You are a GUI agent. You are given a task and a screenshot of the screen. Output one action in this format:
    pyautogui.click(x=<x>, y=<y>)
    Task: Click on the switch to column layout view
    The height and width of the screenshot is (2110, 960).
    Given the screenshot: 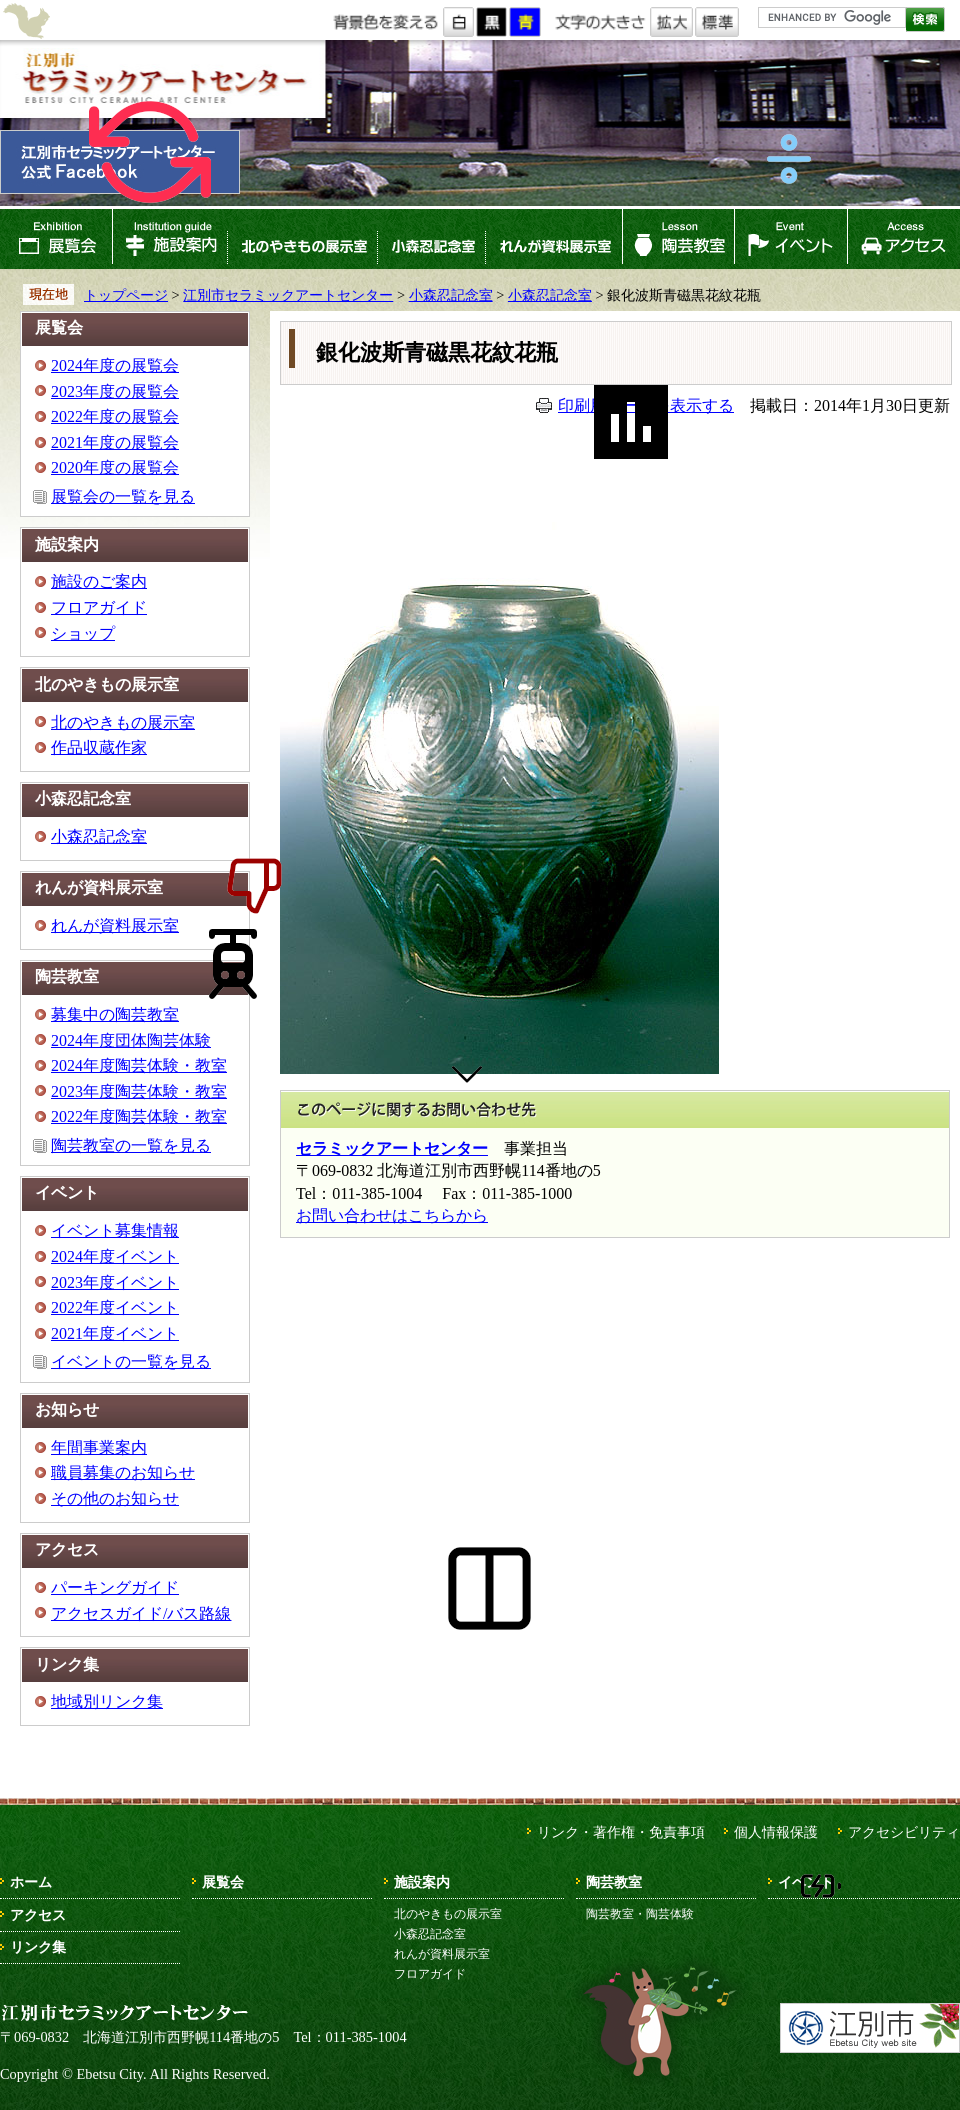 What is the action you would take?
    pyautogui.click(x=489, y=1588)
    